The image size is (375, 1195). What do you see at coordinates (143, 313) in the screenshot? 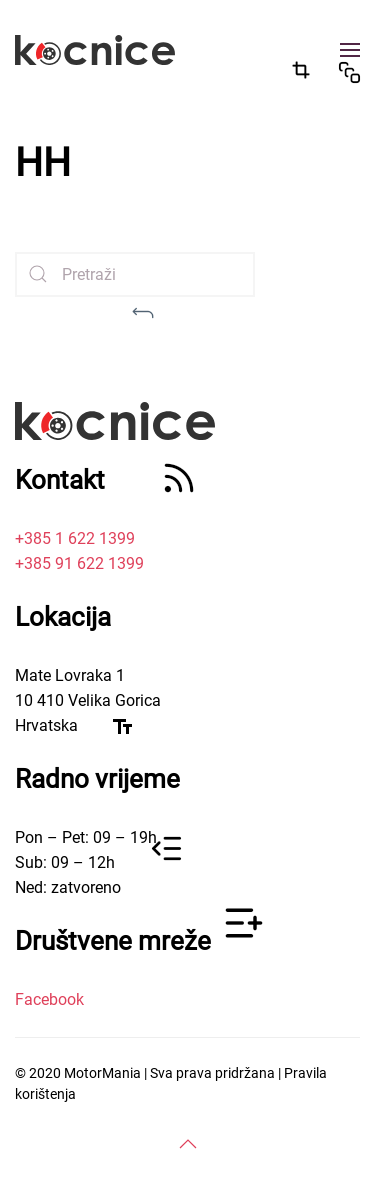
I see `go back to the previous screen` at bounding box center [143, 313].